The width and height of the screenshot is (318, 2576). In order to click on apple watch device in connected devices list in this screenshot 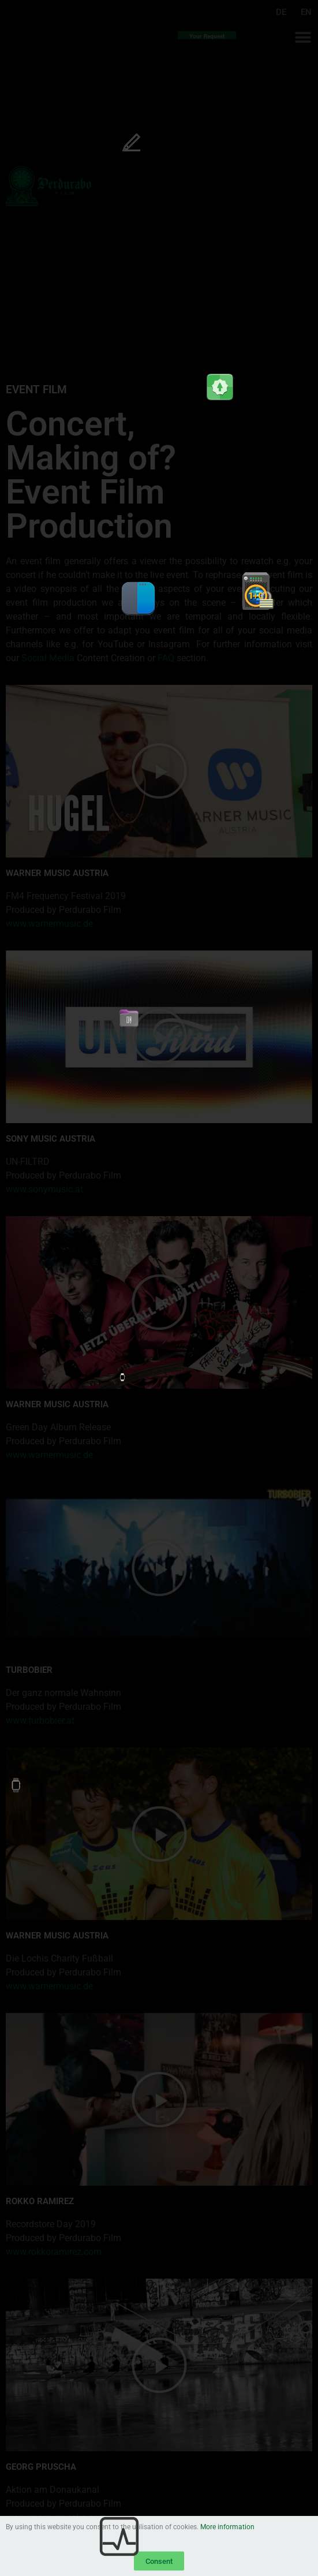, I will do `click(16, 1785)`.